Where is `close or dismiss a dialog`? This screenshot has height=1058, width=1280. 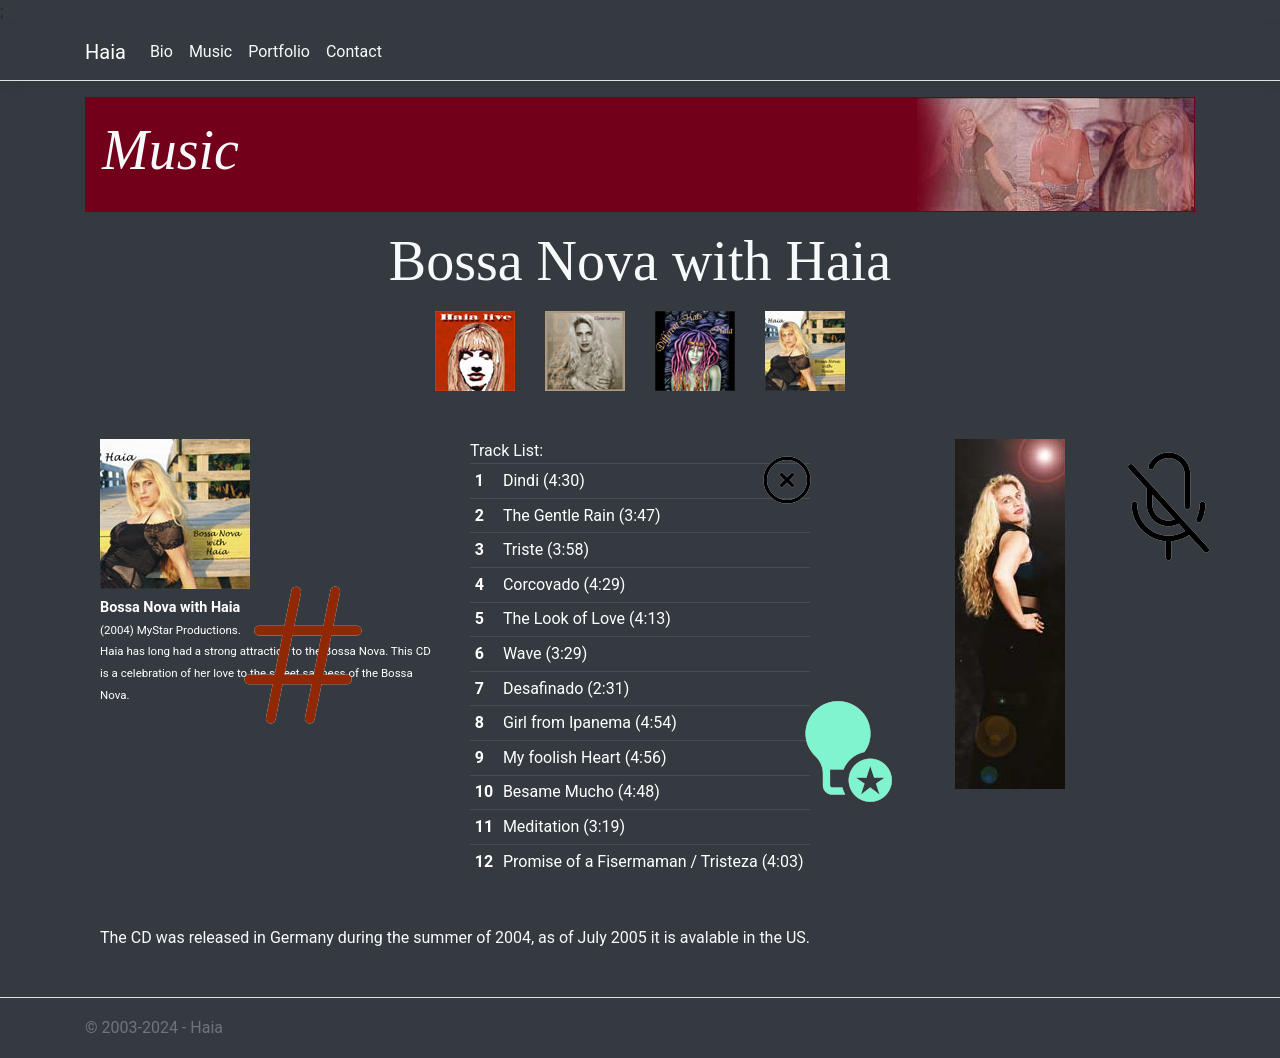 close or dismiss a dialog is located at coordinates (787, 480).